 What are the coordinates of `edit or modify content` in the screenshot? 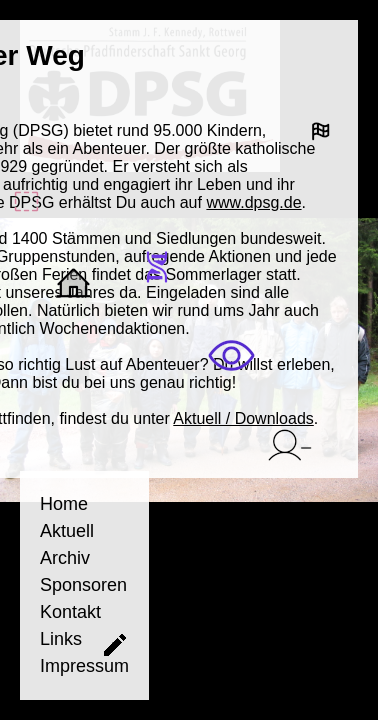 It's located at (115, 645).